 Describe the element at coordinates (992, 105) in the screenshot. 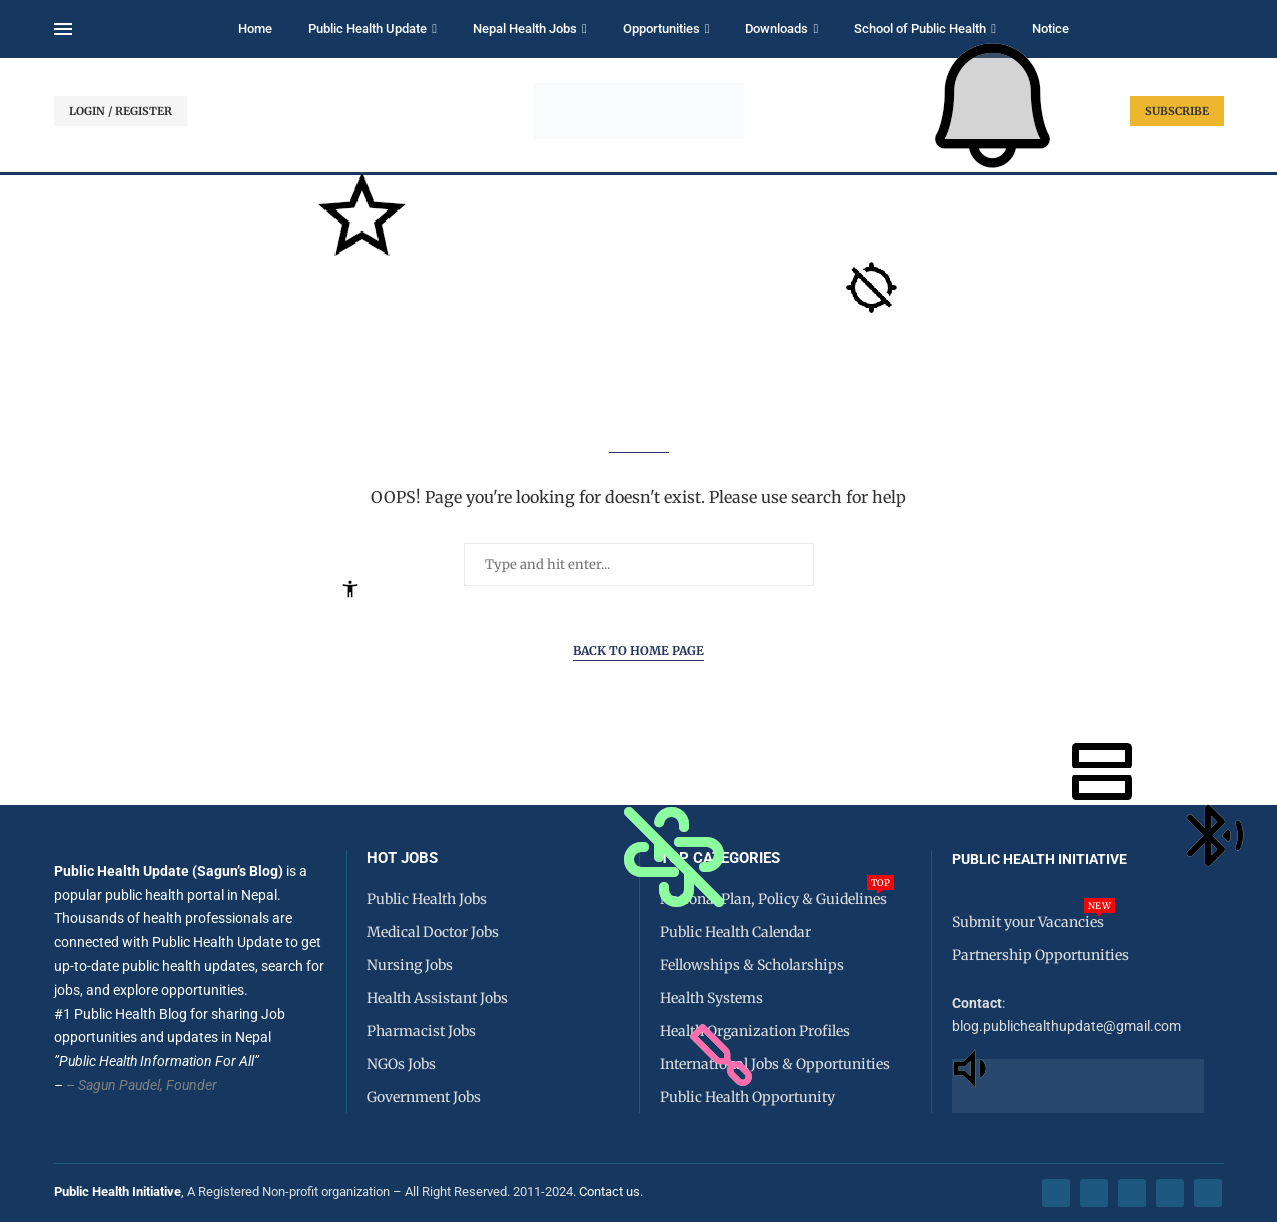

I see `view notifications` at that location.